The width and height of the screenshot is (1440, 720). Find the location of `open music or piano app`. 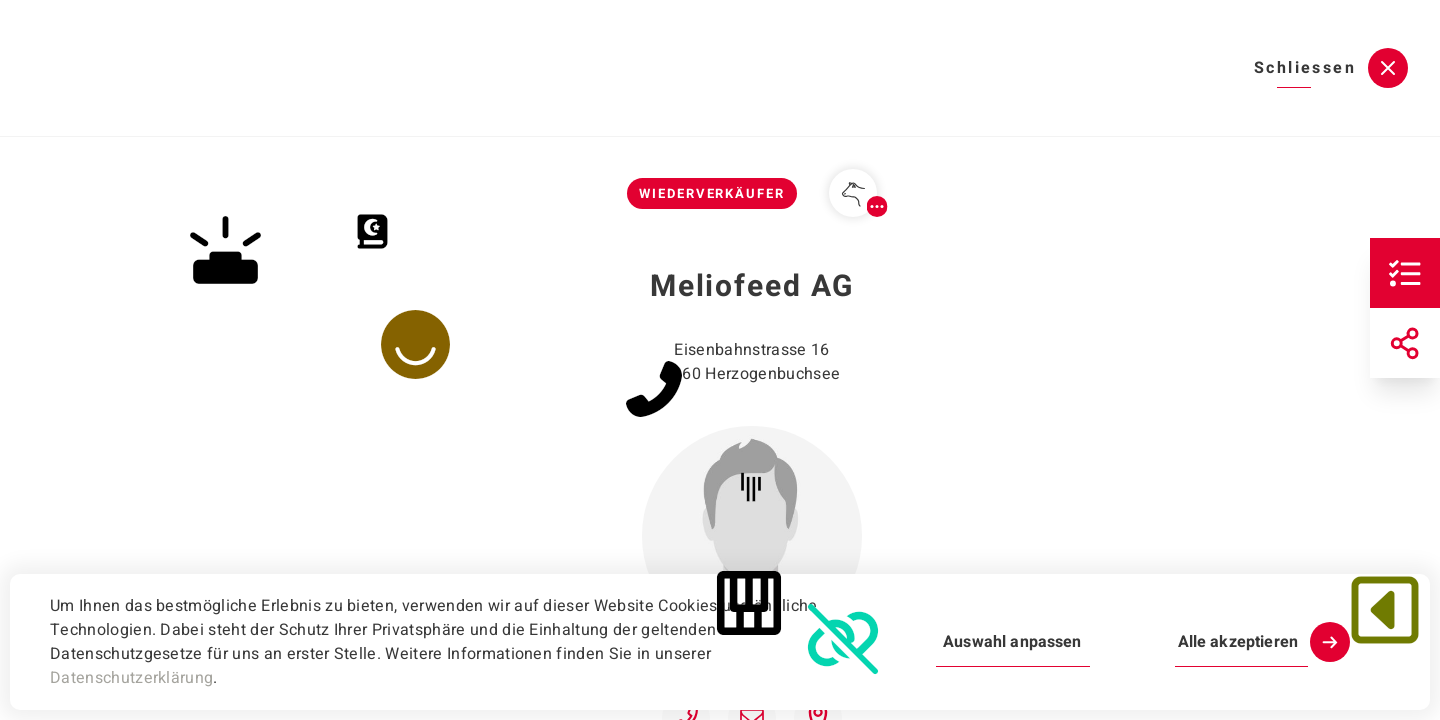

open music or piano app is located at coordinates (749, 603).